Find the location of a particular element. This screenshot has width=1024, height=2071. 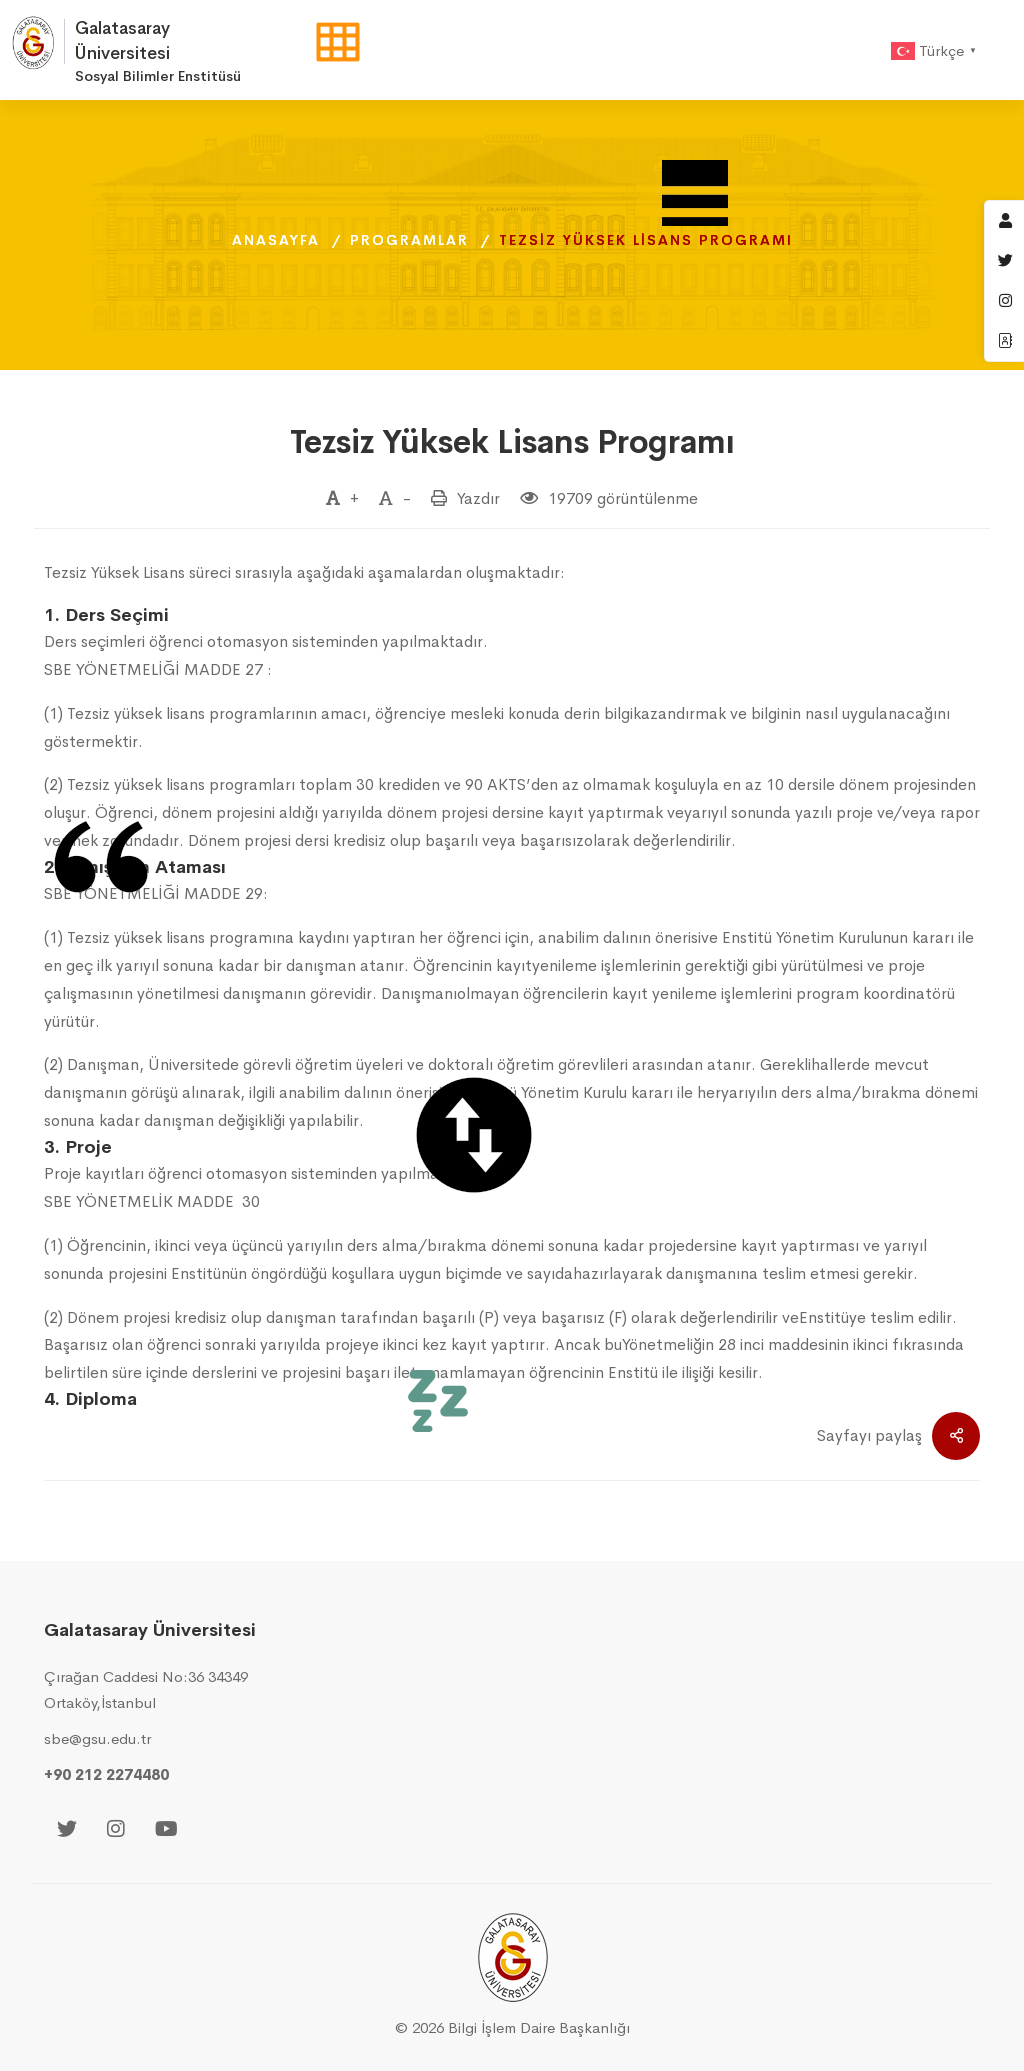

switch to grid view layout is located at coordinates (338, 42).